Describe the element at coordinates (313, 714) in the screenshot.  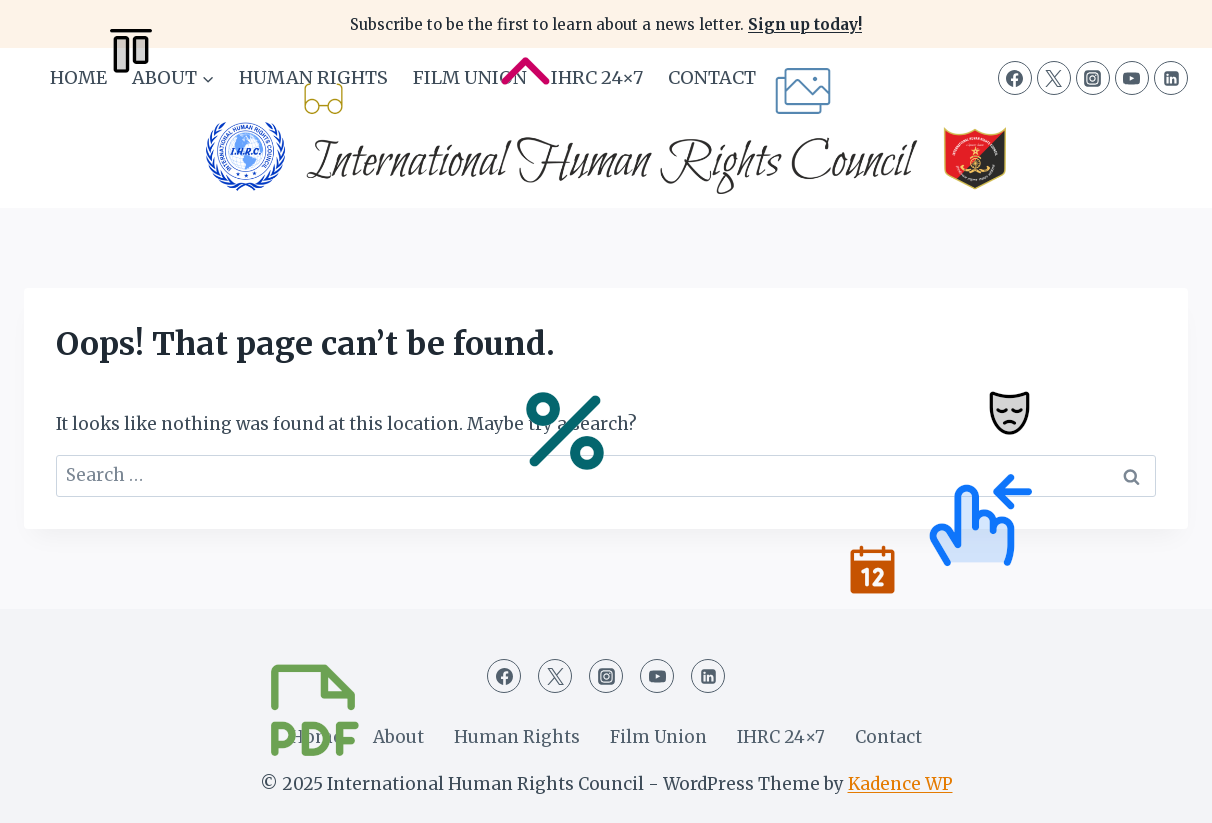
I see `view or open a PDF document` at that location.